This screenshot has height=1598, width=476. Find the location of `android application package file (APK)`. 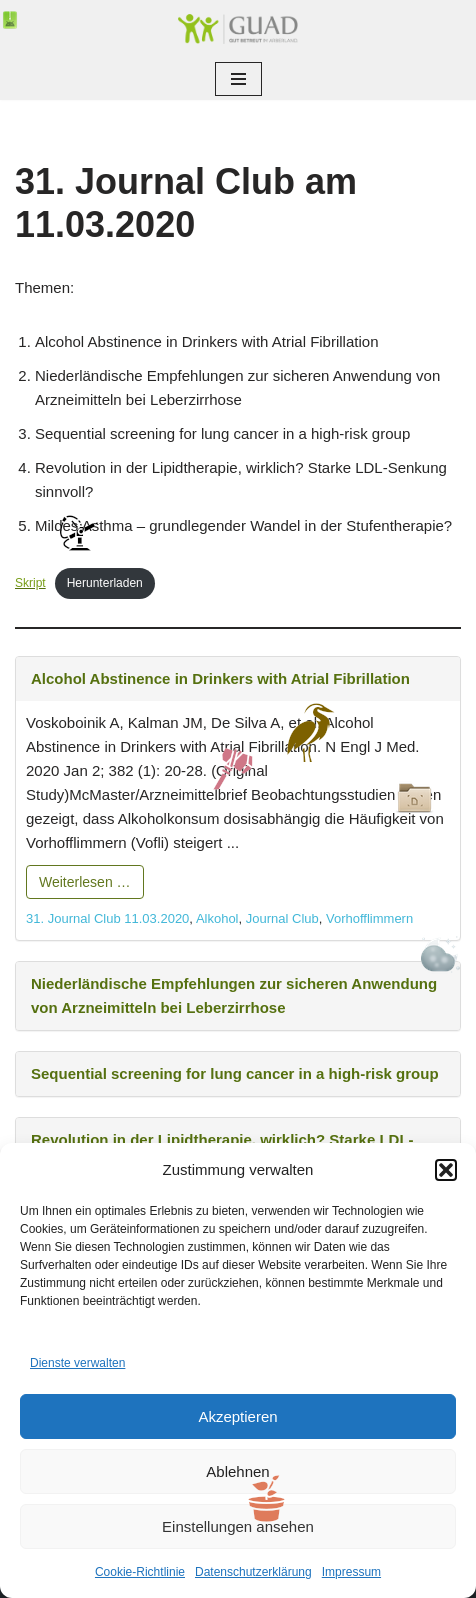

android application package file (APK) is located at coordinates (10, 20).